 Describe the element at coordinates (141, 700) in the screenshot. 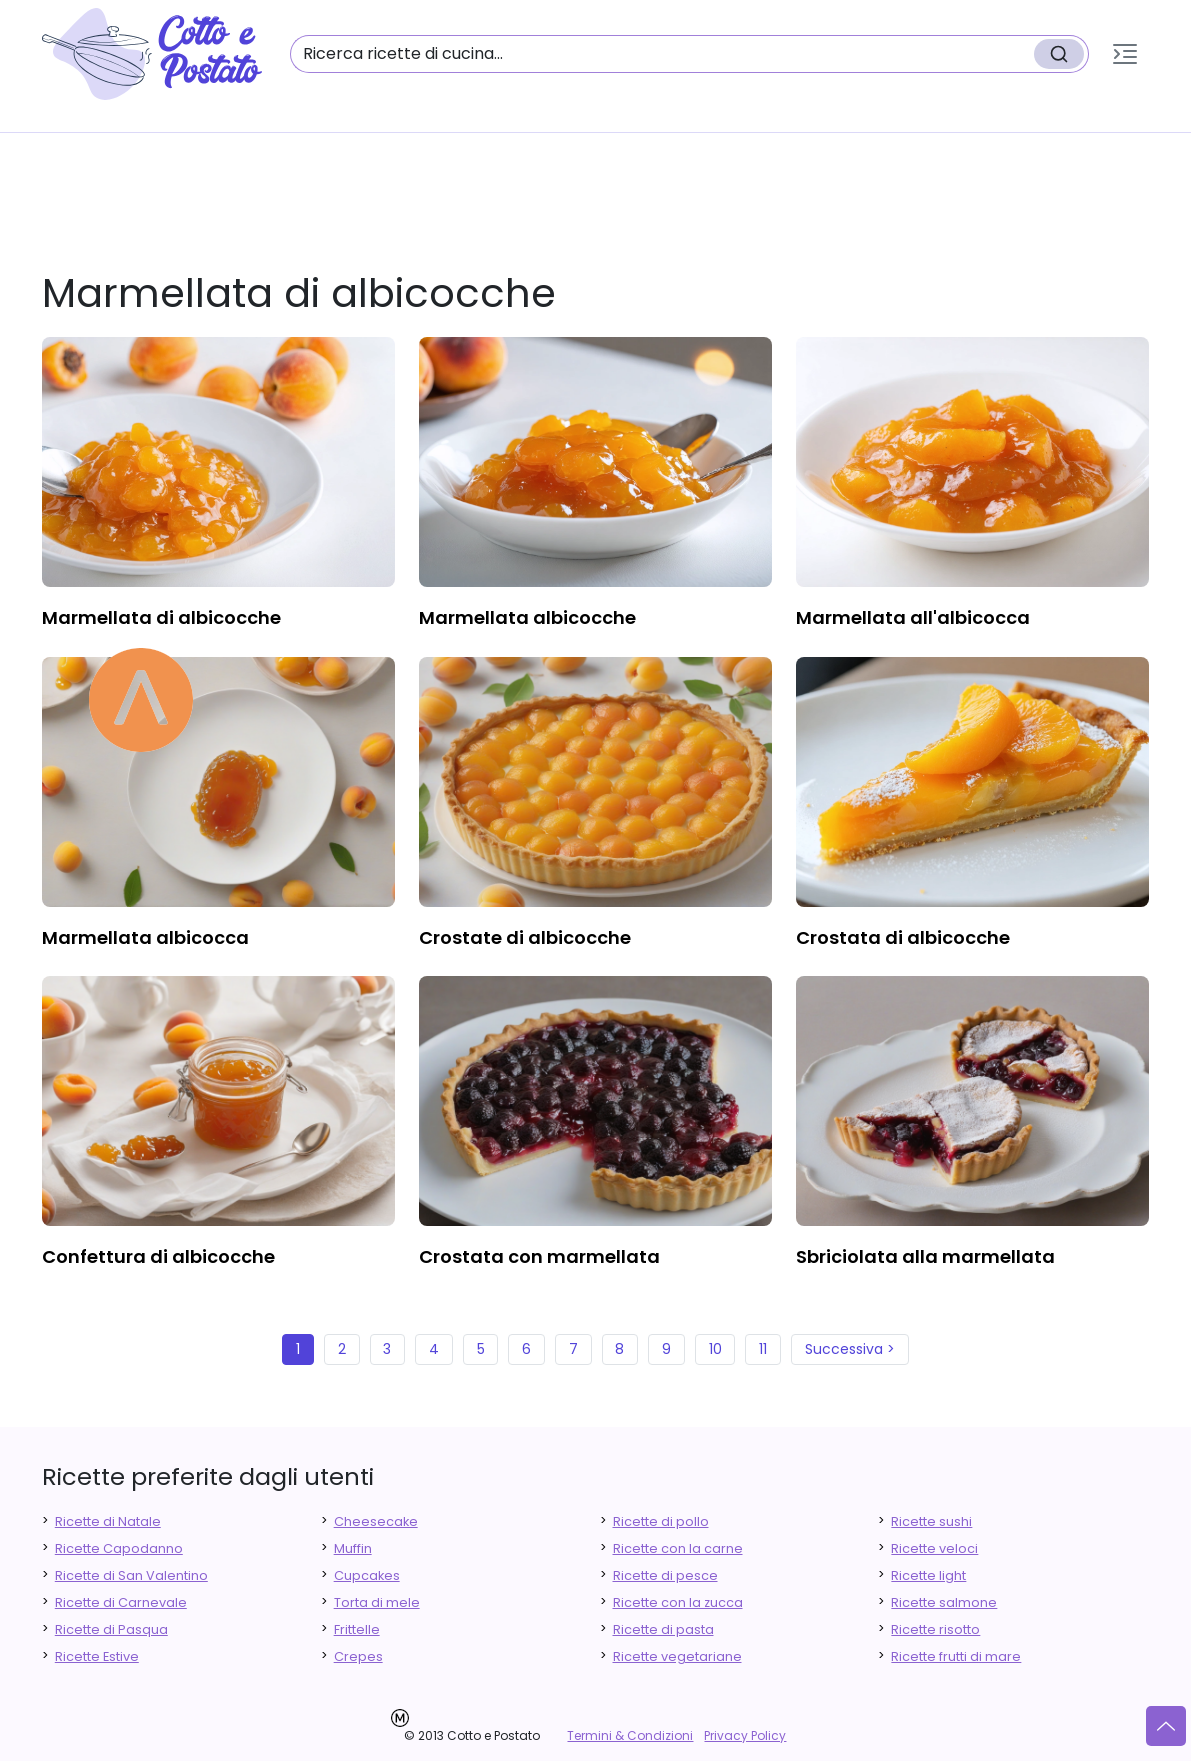

I see `open the lydia mobile payment app` at that location.